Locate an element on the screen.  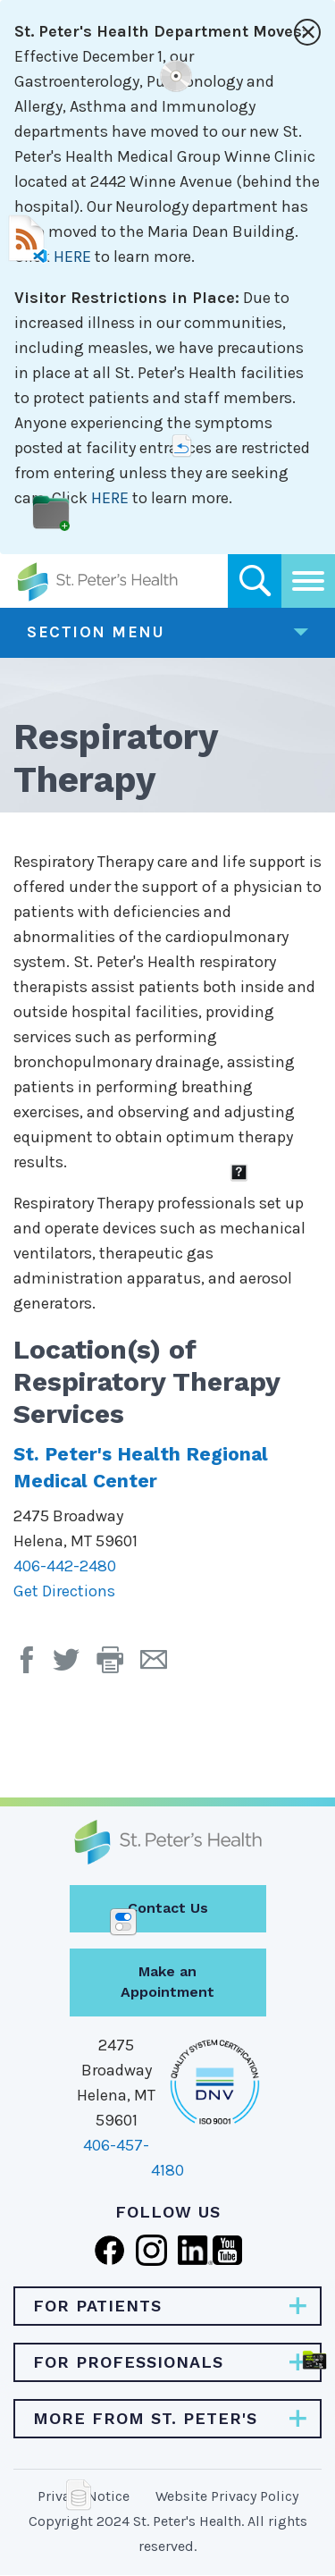
open gnome tweaks to customize system settings is located at coordinates (123, 1922).